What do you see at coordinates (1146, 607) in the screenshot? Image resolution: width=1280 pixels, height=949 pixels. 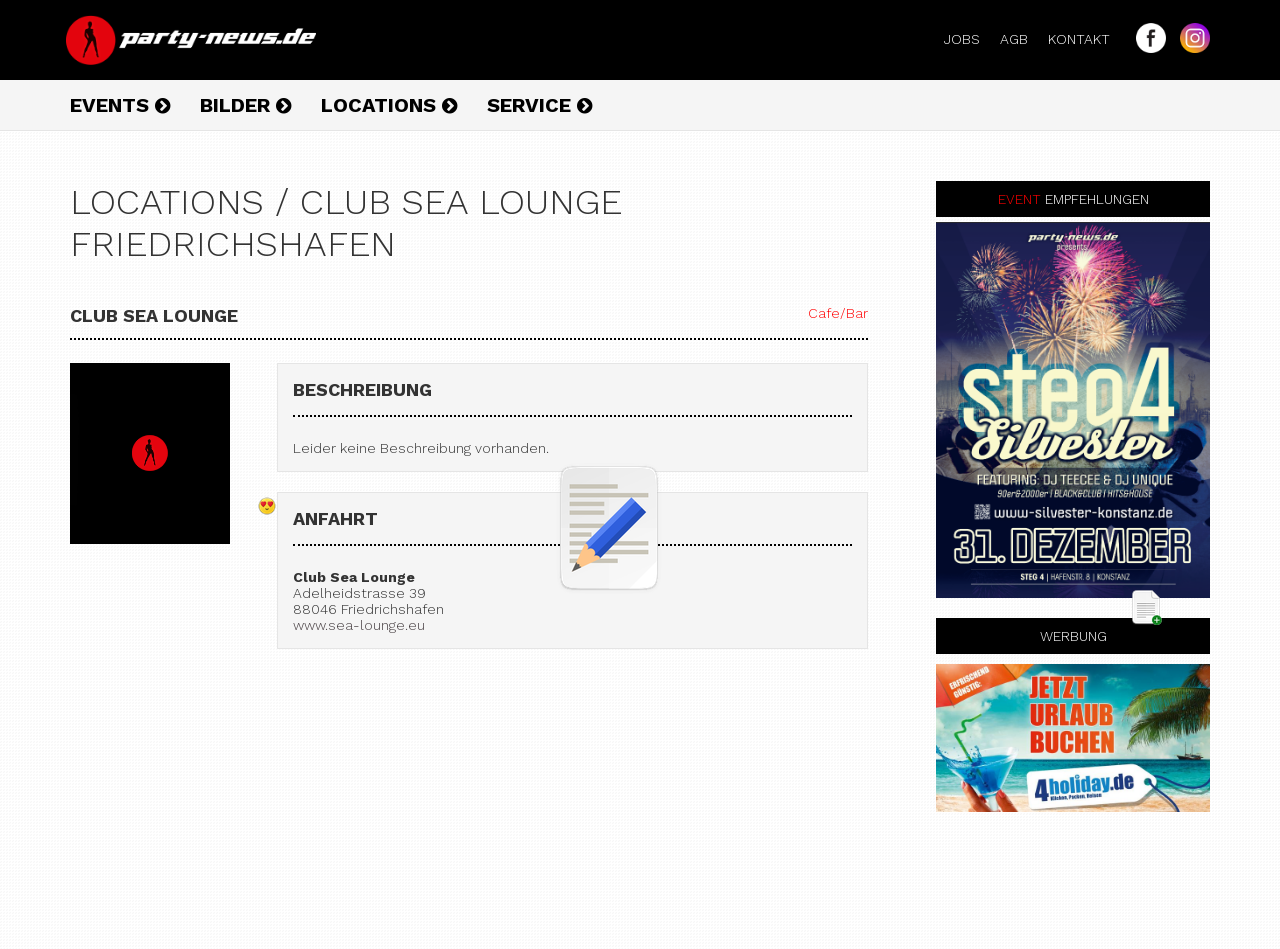 I see `create a new document` at bounding box center [1146, 607].